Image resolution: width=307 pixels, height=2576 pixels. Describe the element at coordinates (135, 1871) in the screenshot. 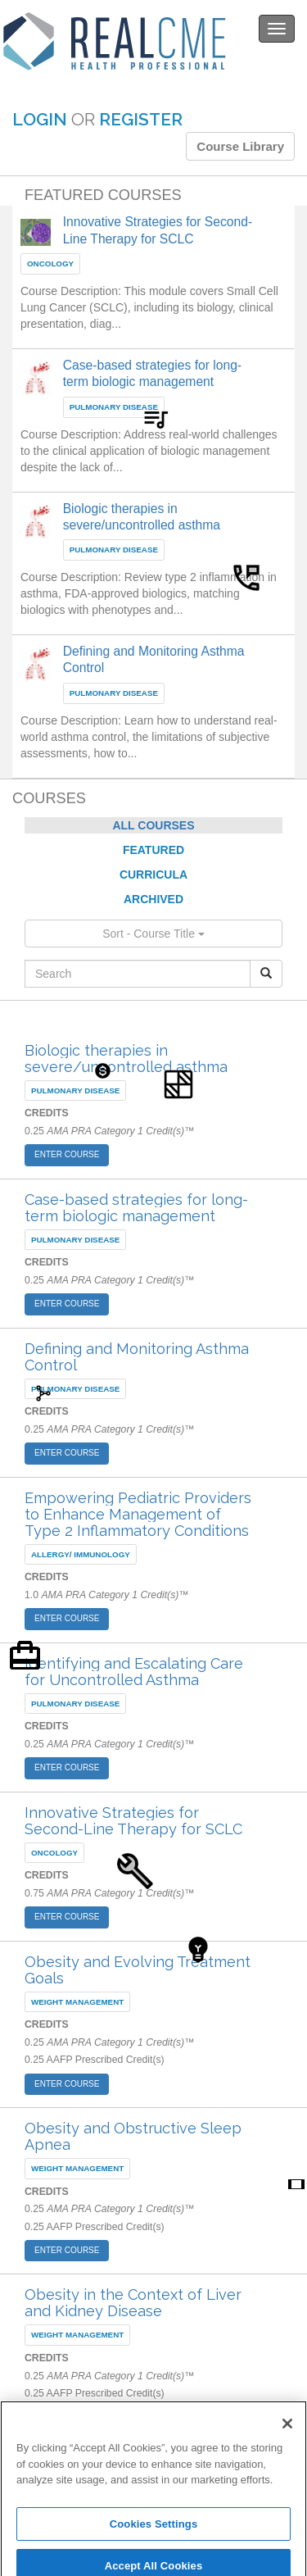

I see `access settings or configuration options` at that location.